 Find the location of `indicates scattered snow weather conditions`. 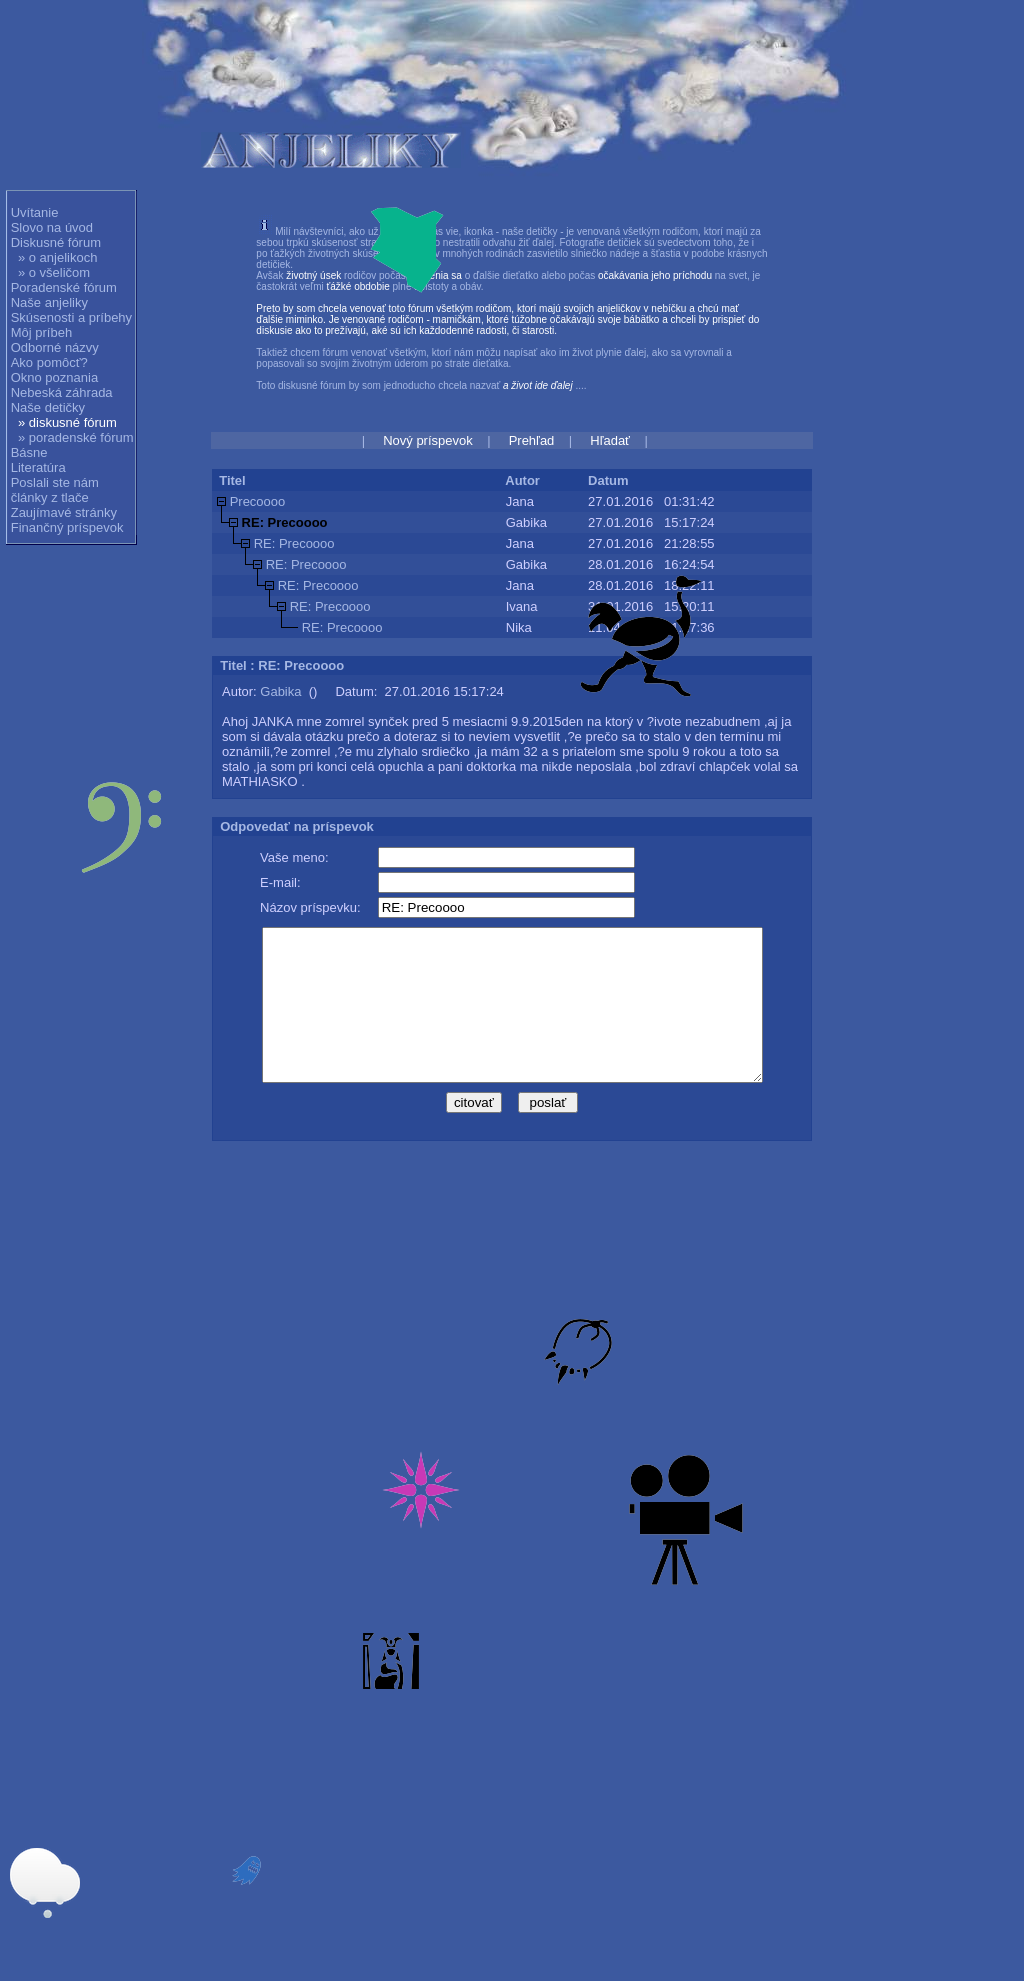

indicates scattered snow weather conditions is located at coordinates (45, 1883).